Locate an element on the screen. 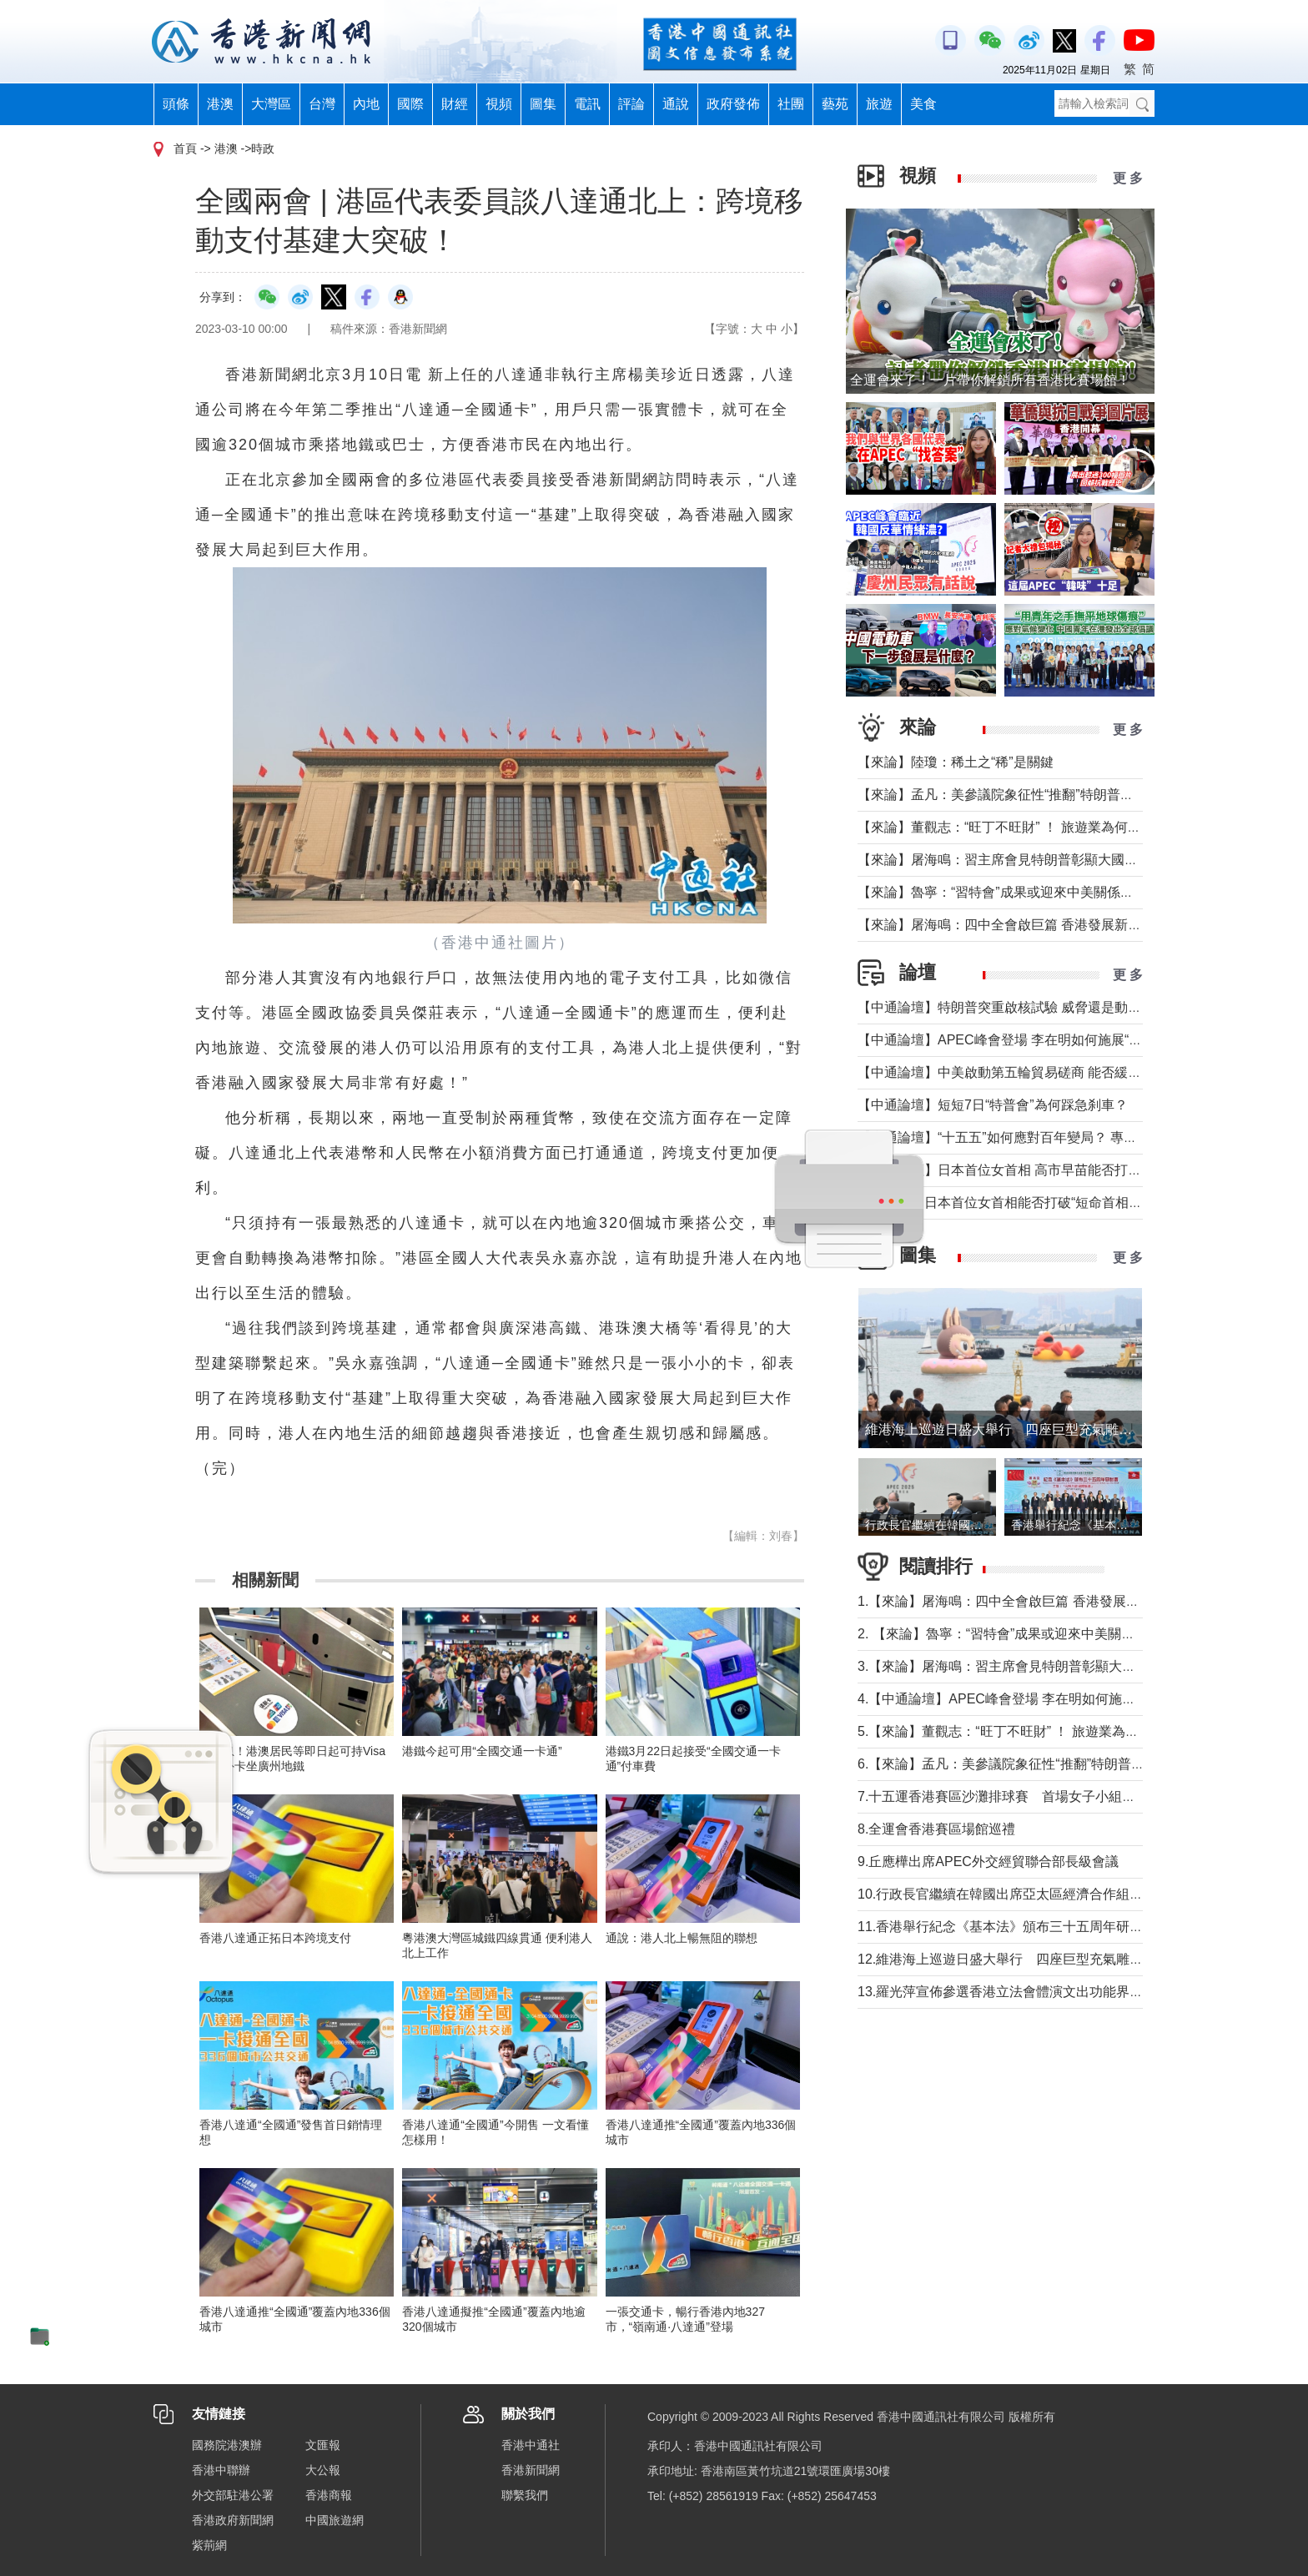 Image resolution: width=1308 pixels, height=2576 pixels. open the builder app for development projects is located at coordinates (161, 1802).